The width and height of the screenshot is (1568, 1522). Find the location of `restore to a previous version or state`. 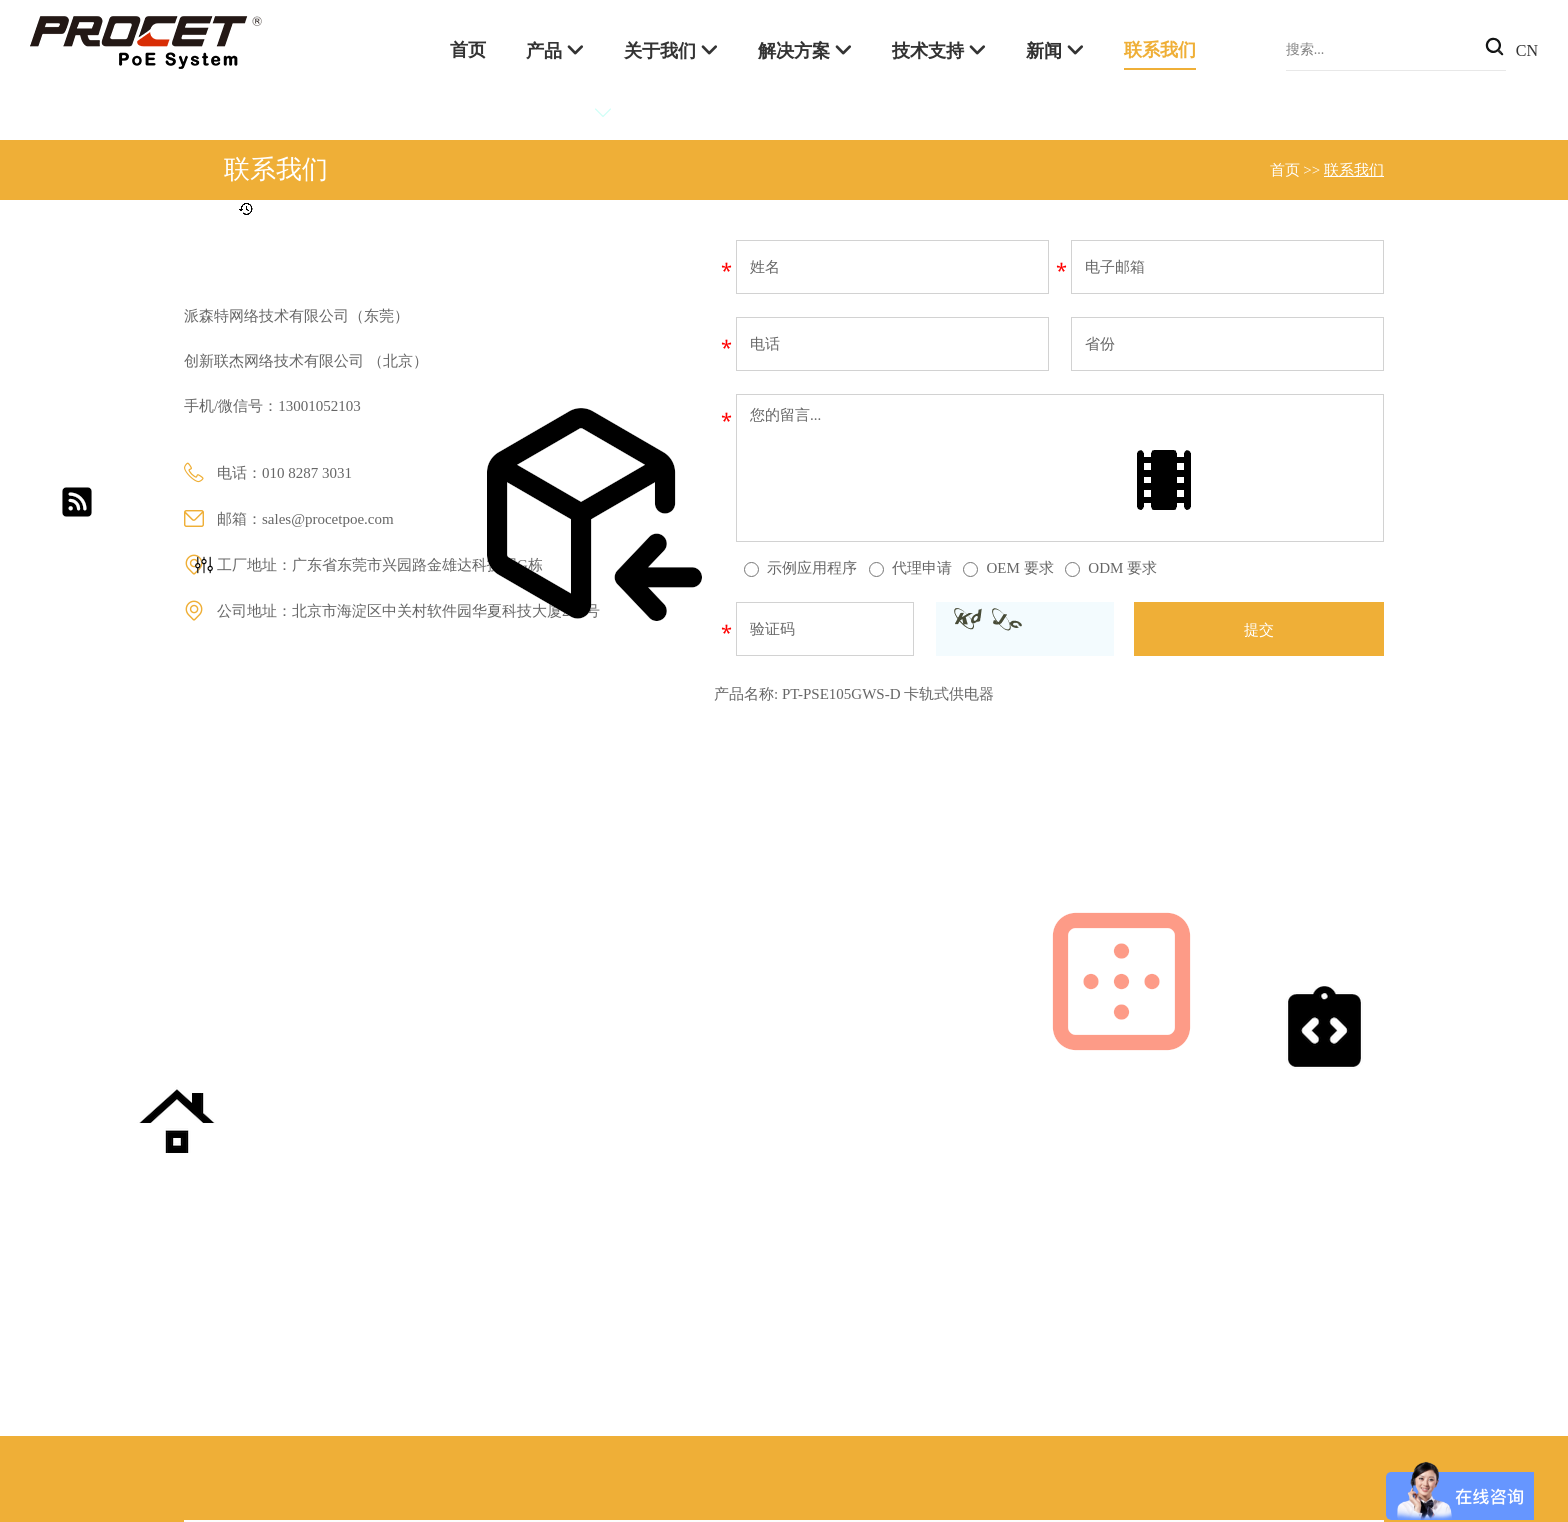

restore to a previous version or state is located at coordinates (246, 209).